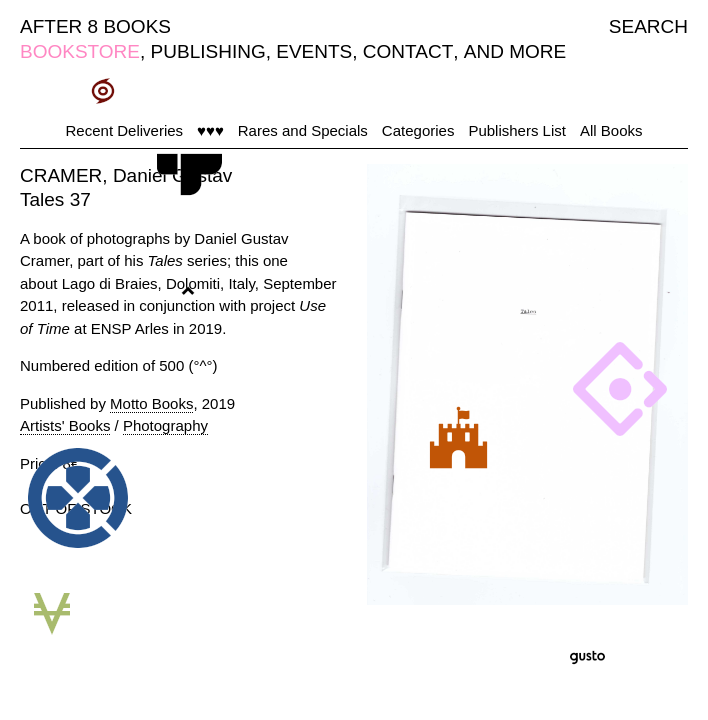  What do you see at coordinates (52, 614) in the screenshot?
I see `viacoin cryptocurrency logo` at bounding box center [52, 614].